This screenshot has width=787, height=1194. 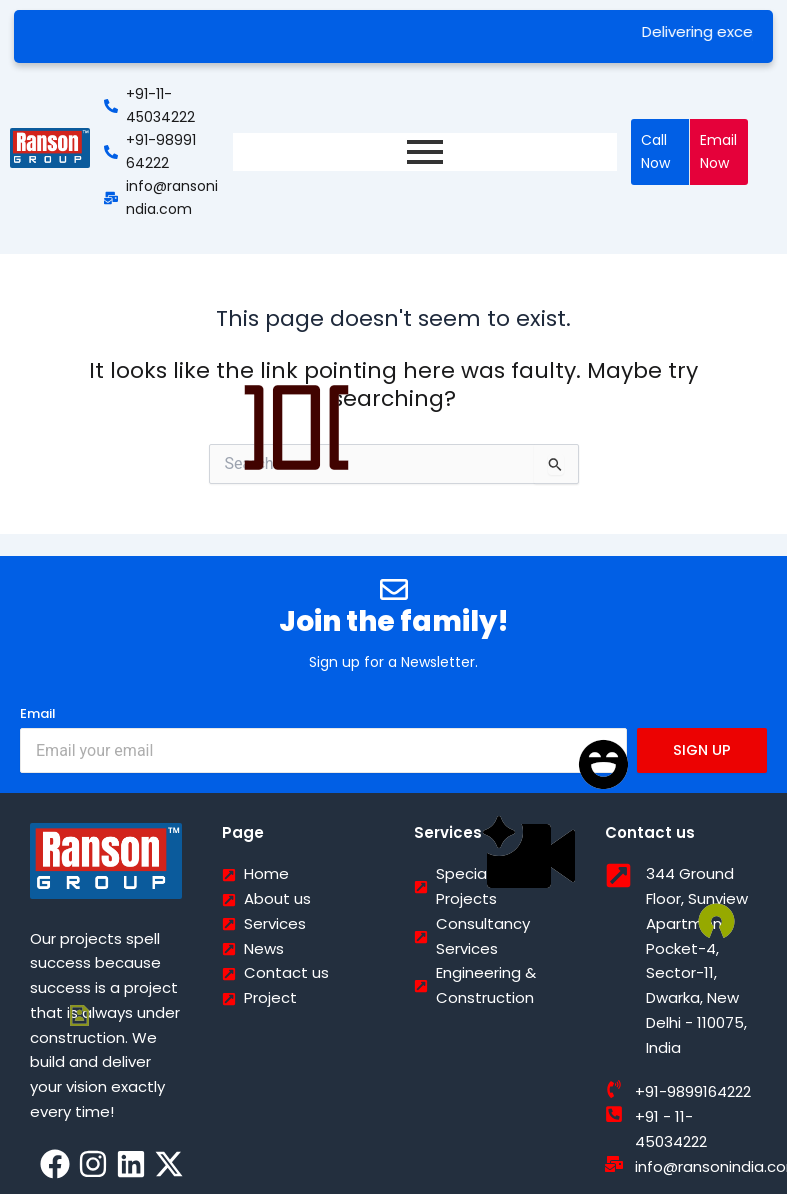 What do you see at coordinates (603, 764) in the screenshot?
I see `react with laughter to a message` at bounding box center [603, 764].